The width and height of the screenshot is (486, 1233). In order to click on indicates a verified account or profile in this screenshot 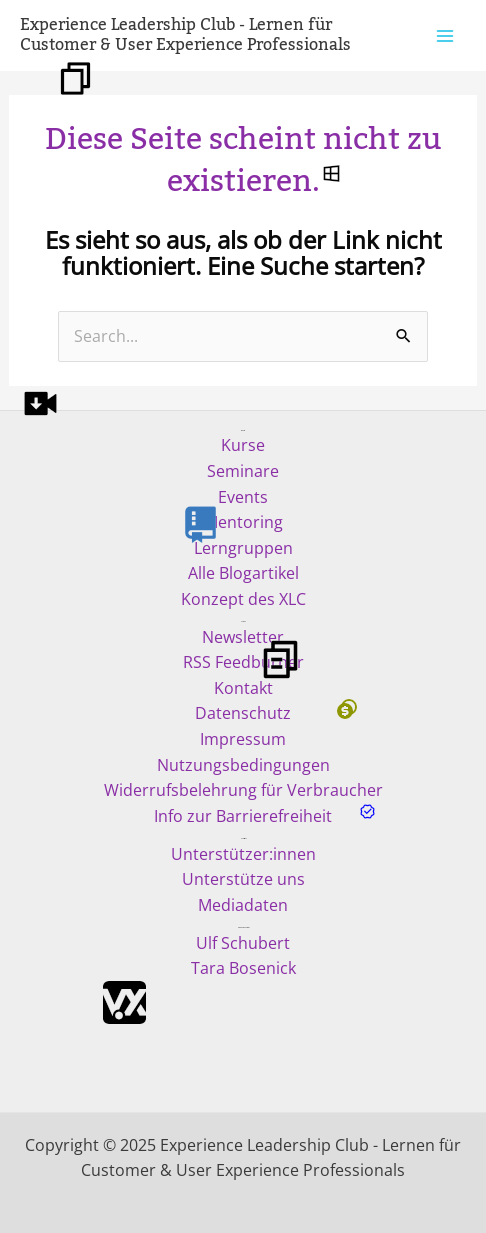, I will do `click(367, 811)`.